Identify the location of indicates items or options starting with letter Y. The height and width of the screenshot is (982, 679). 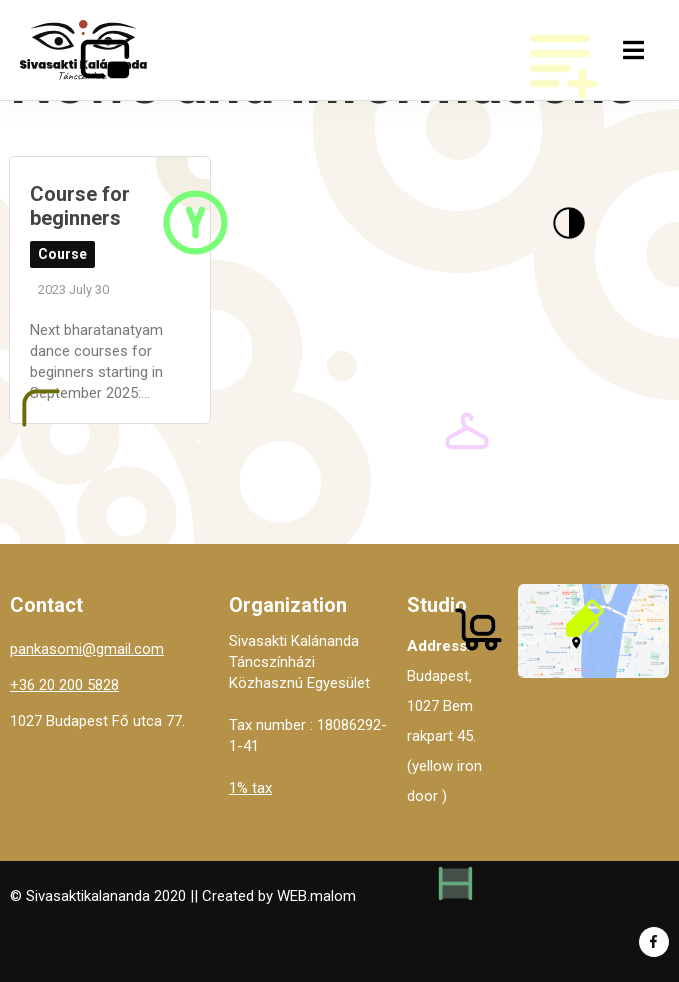
(195, 222).